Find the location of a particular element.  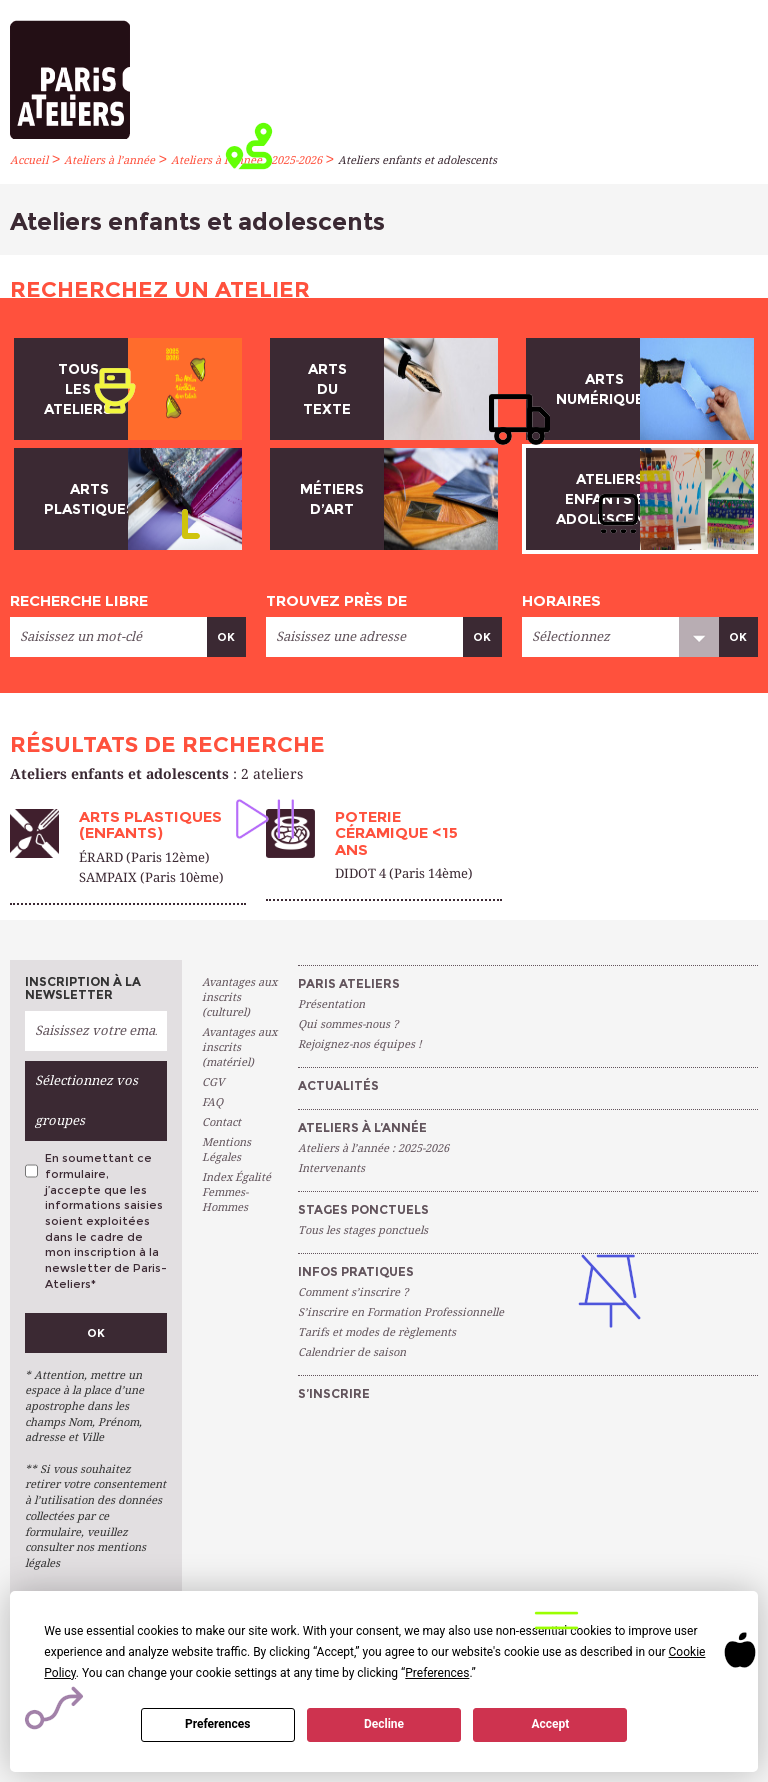

indicates equality or comparison between values is located at coordinates (556, 1620).